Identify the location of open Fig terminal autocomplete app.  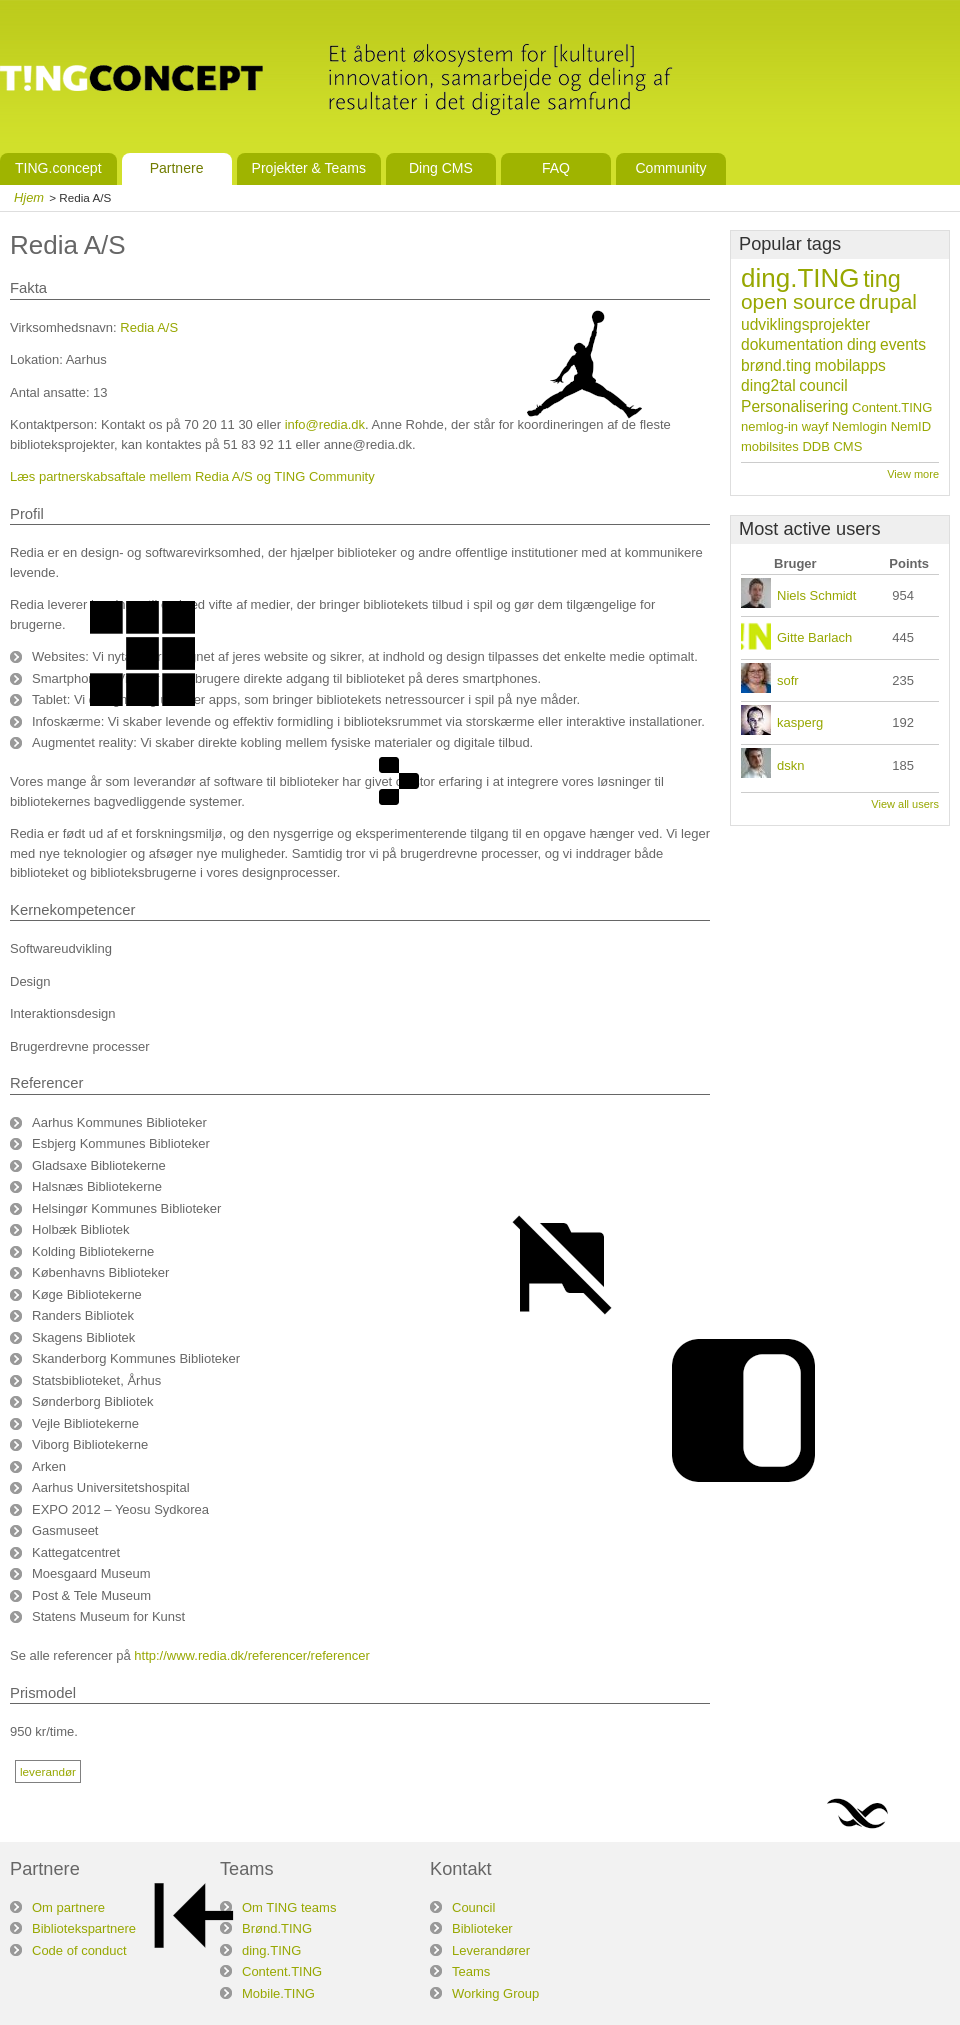
(743, 1410).